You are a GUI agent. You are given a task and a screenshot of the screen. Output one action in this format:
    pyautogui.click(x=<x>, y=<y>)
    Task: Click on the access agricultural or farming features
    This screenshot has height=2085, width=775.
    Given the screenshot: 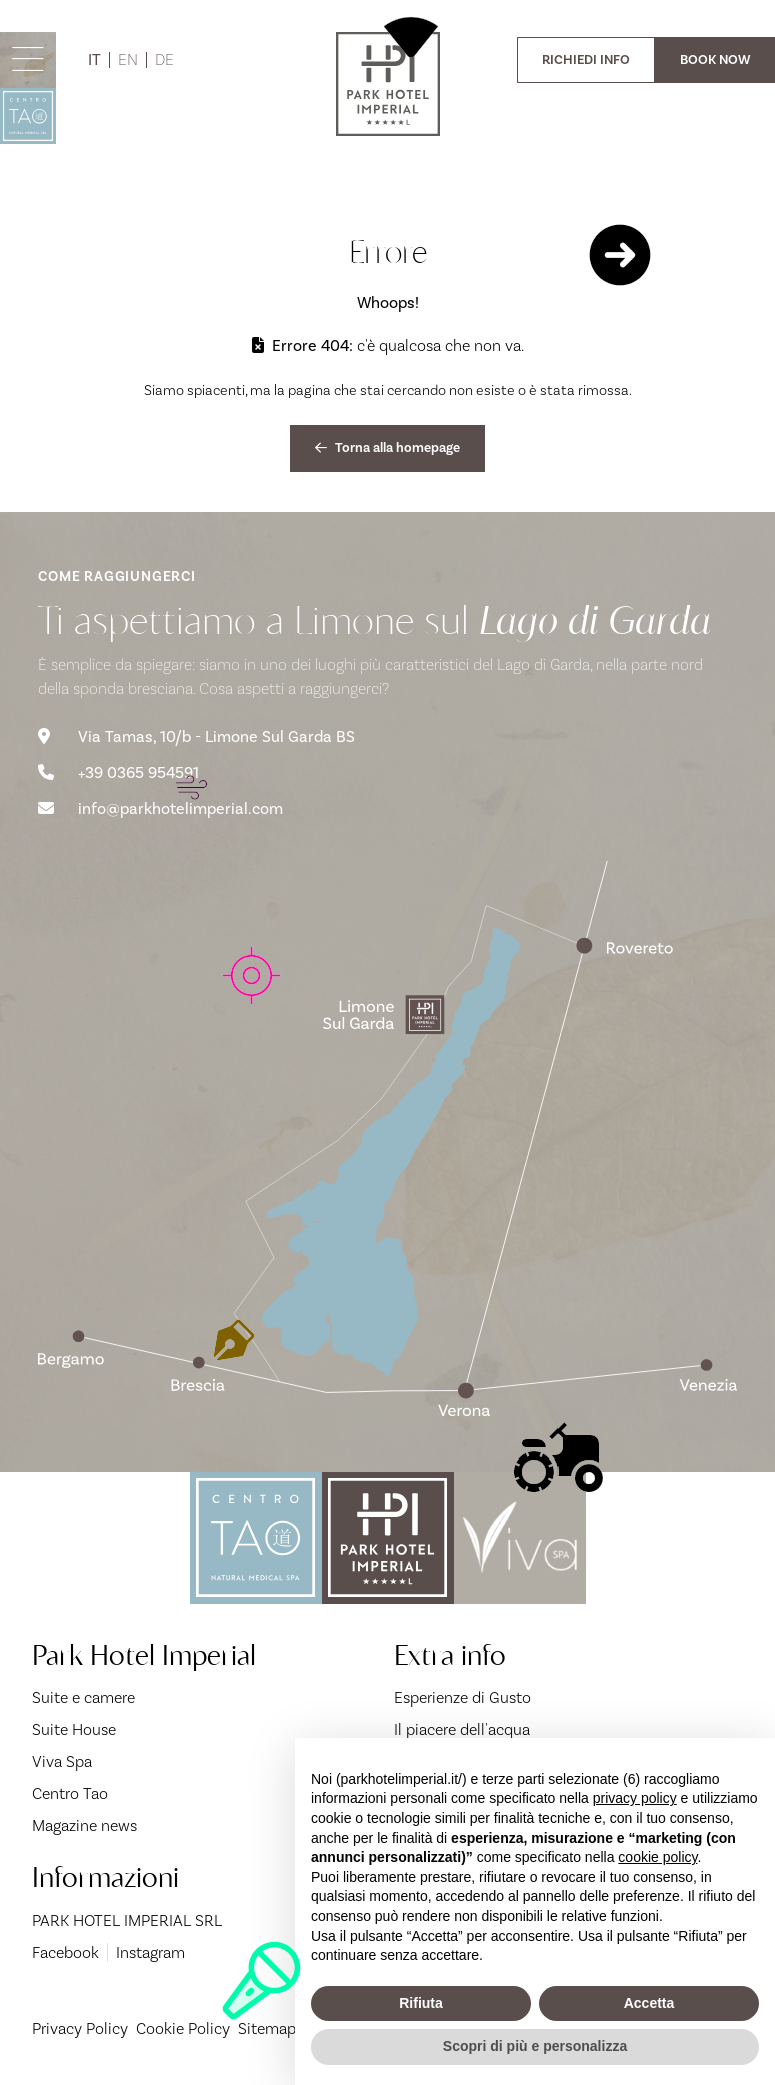 What is the action you would take?
    pyautogui.click(x=558, y=1459)
    